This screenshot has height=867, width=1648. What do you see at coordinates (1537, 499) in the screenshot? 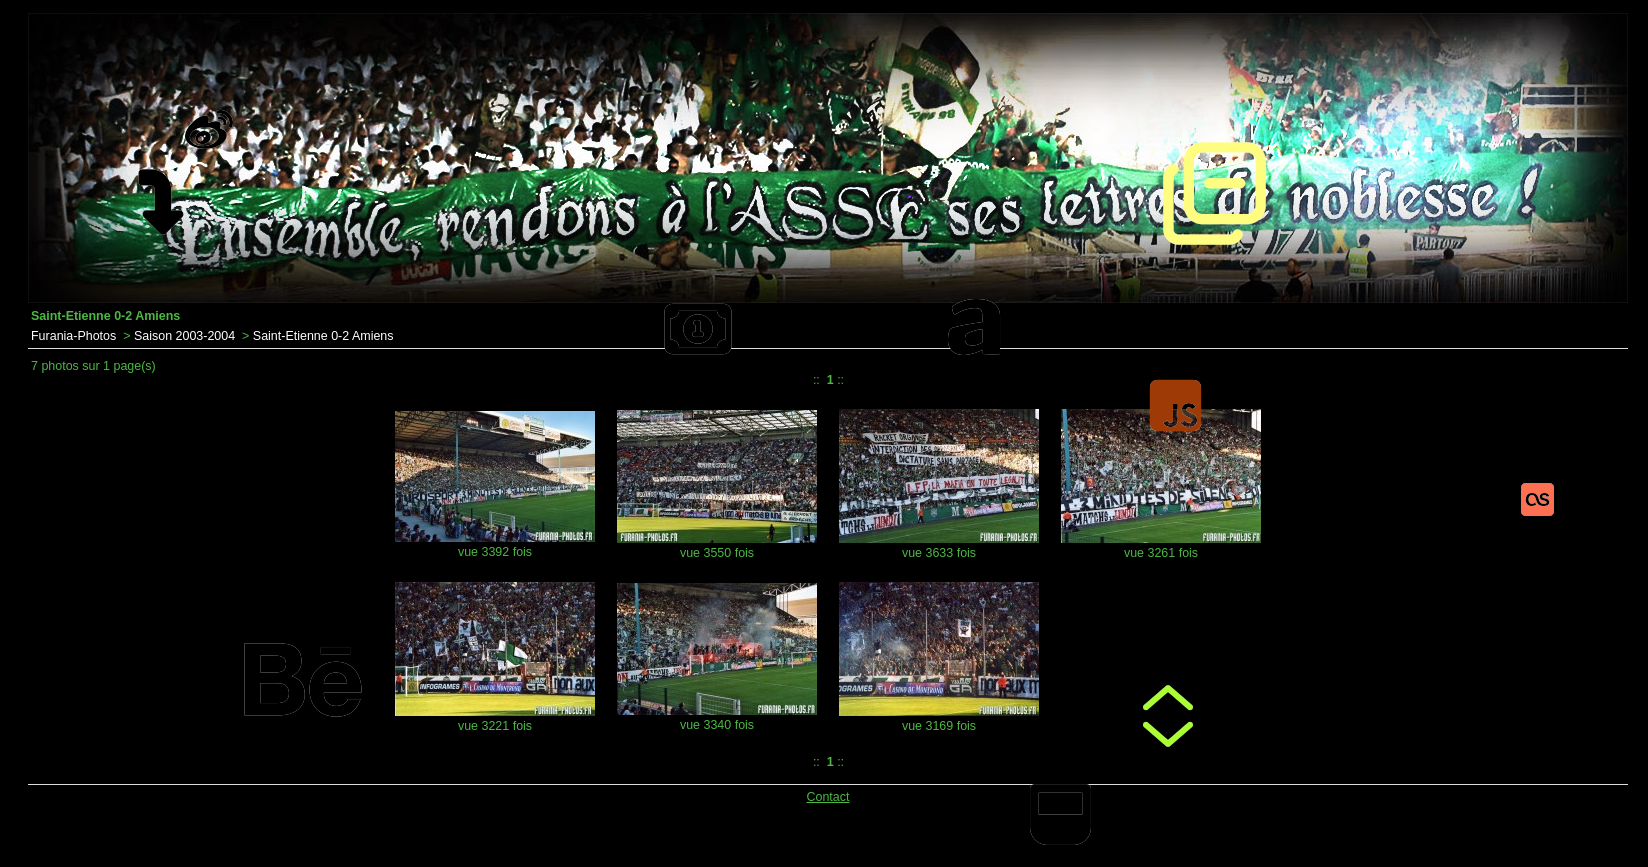
I see `open Last.fm profile or music scrobbling` at bounding box center [1537, 499].